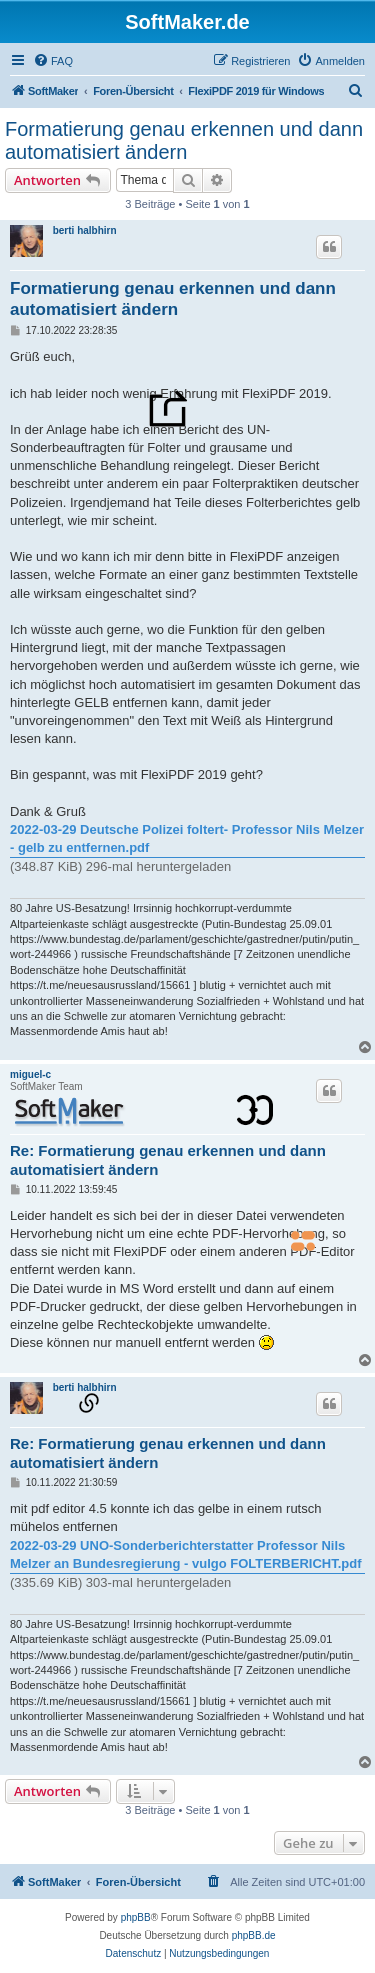 The image size is (375, 1973). I want to click on visit the 30 seconds of code website, so click(255, 1110).